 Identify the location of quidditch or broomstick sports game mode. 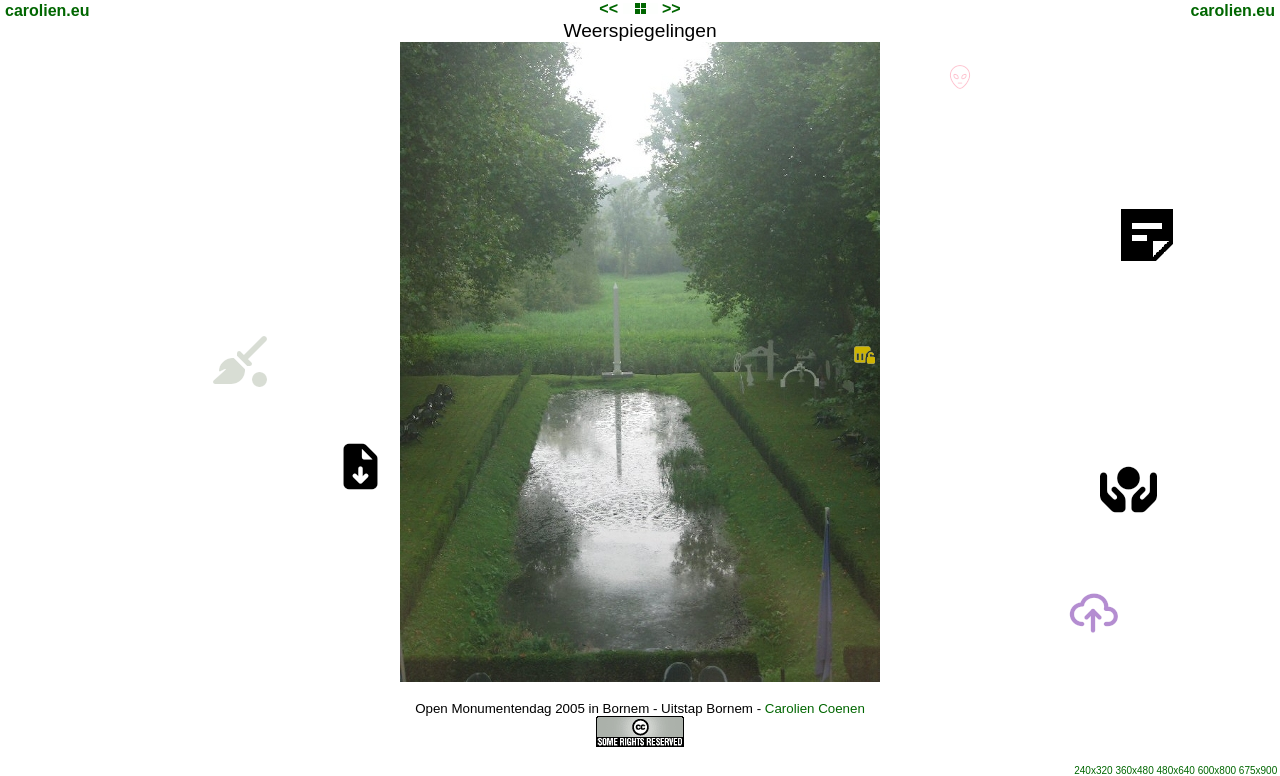
(240, 360).